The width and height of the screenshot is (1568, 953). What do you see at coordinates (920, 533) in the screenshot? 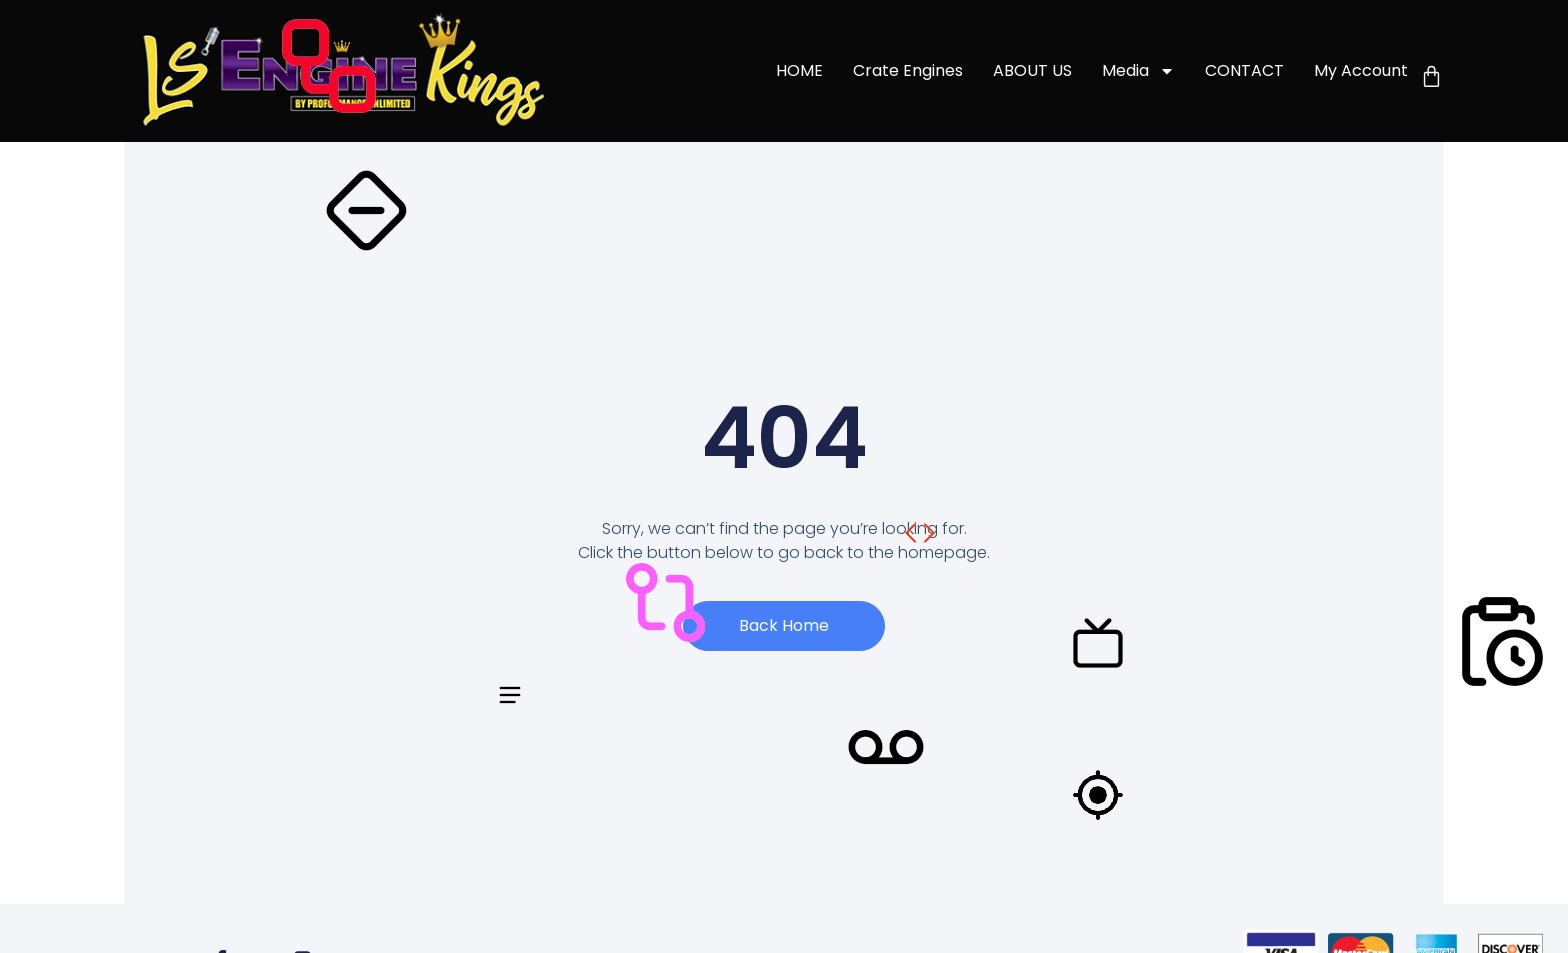
I see `view source code` at bounding box center [920, 533].